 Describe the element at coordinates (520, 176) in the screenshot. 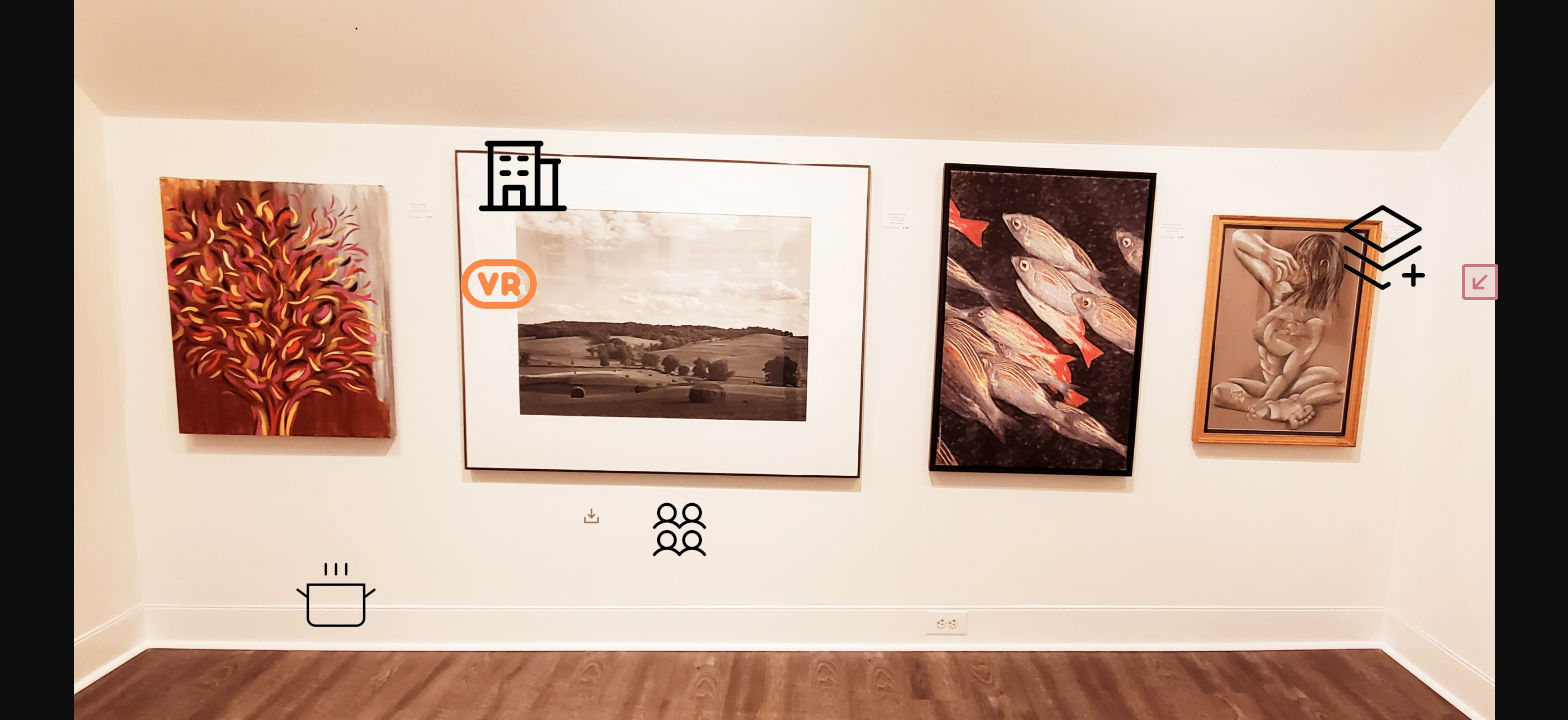

I see `view office or workplace location` at that location.